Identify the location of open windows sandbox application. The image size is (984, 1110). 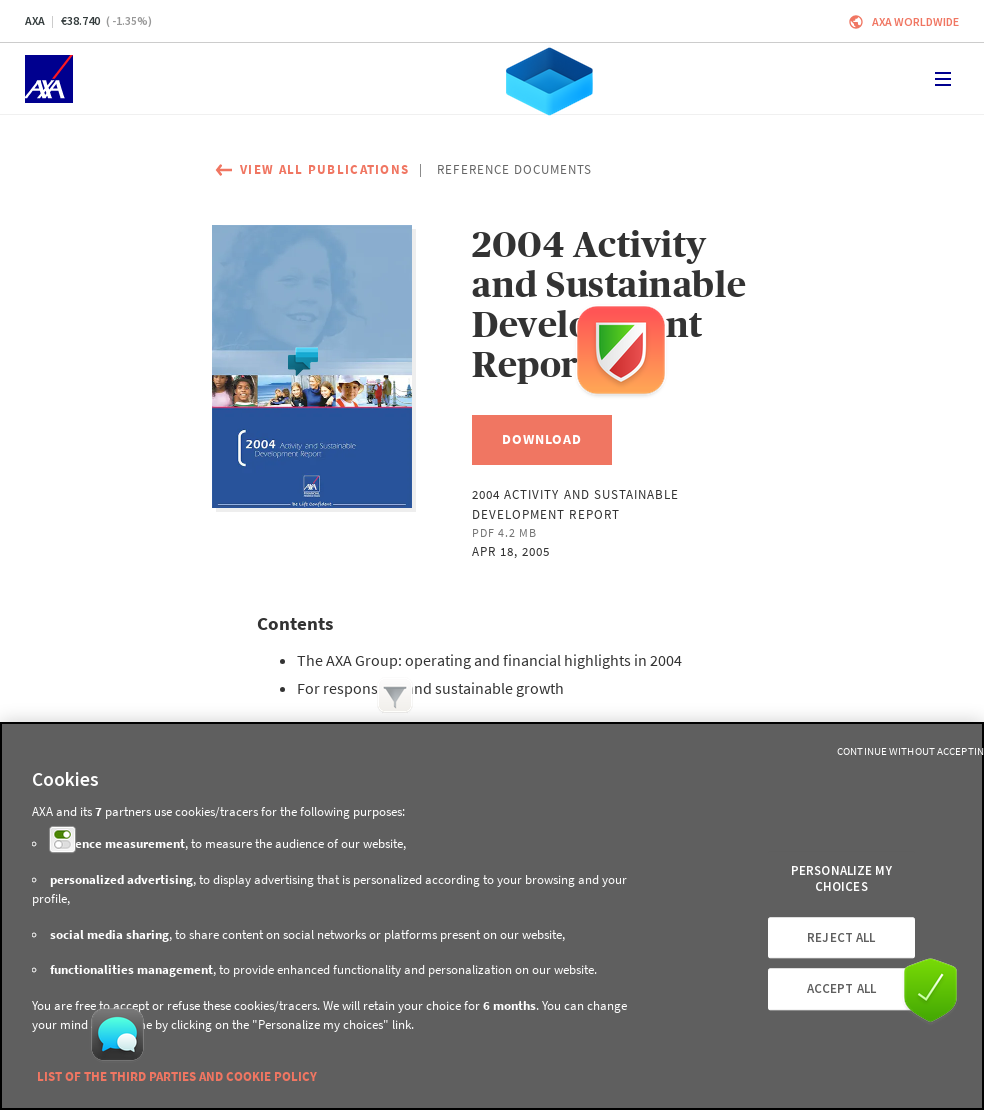
(549, 81).